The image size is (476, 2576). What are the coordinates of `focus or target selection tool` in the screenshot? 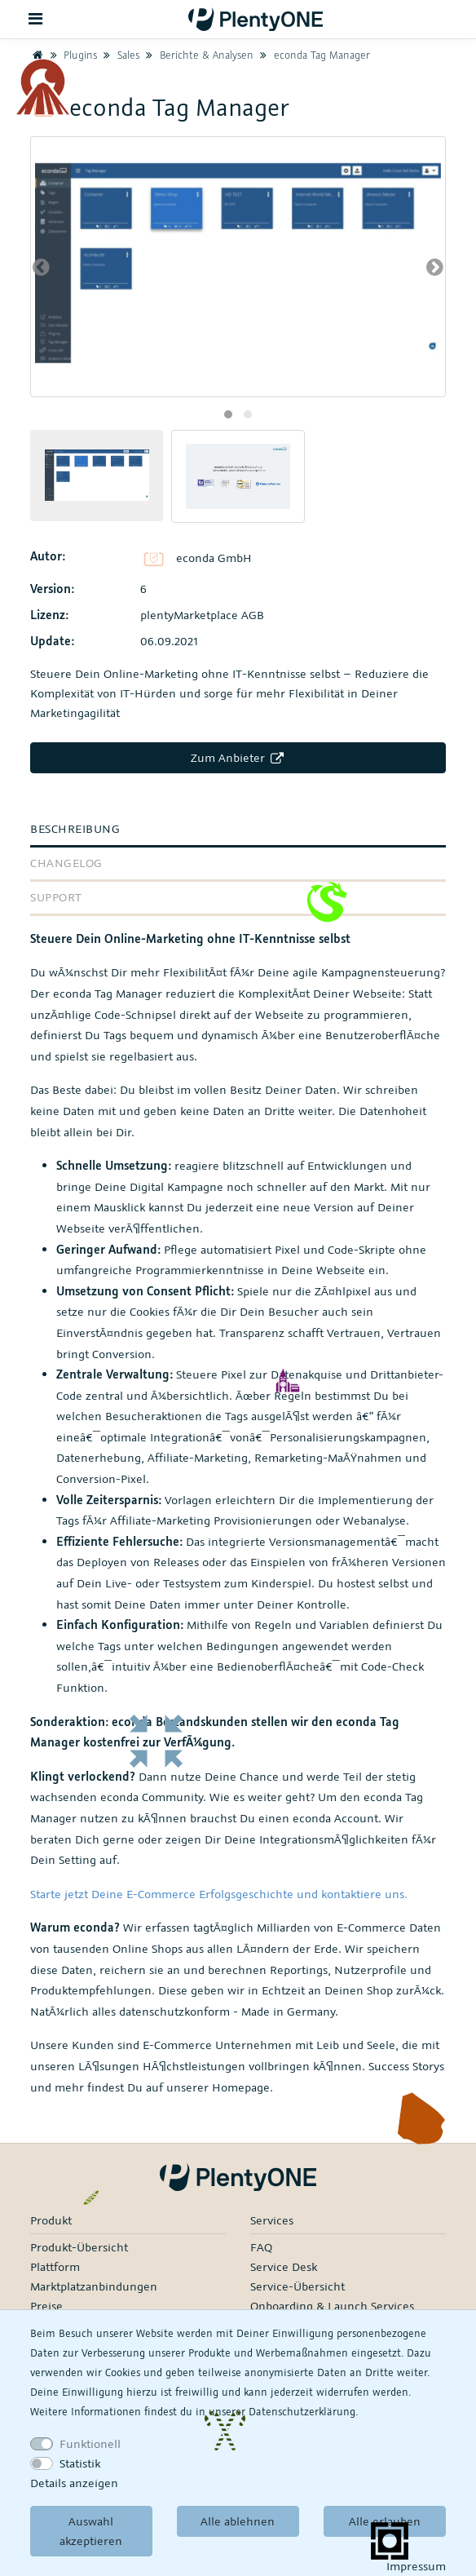 It's located at (390, 2541).